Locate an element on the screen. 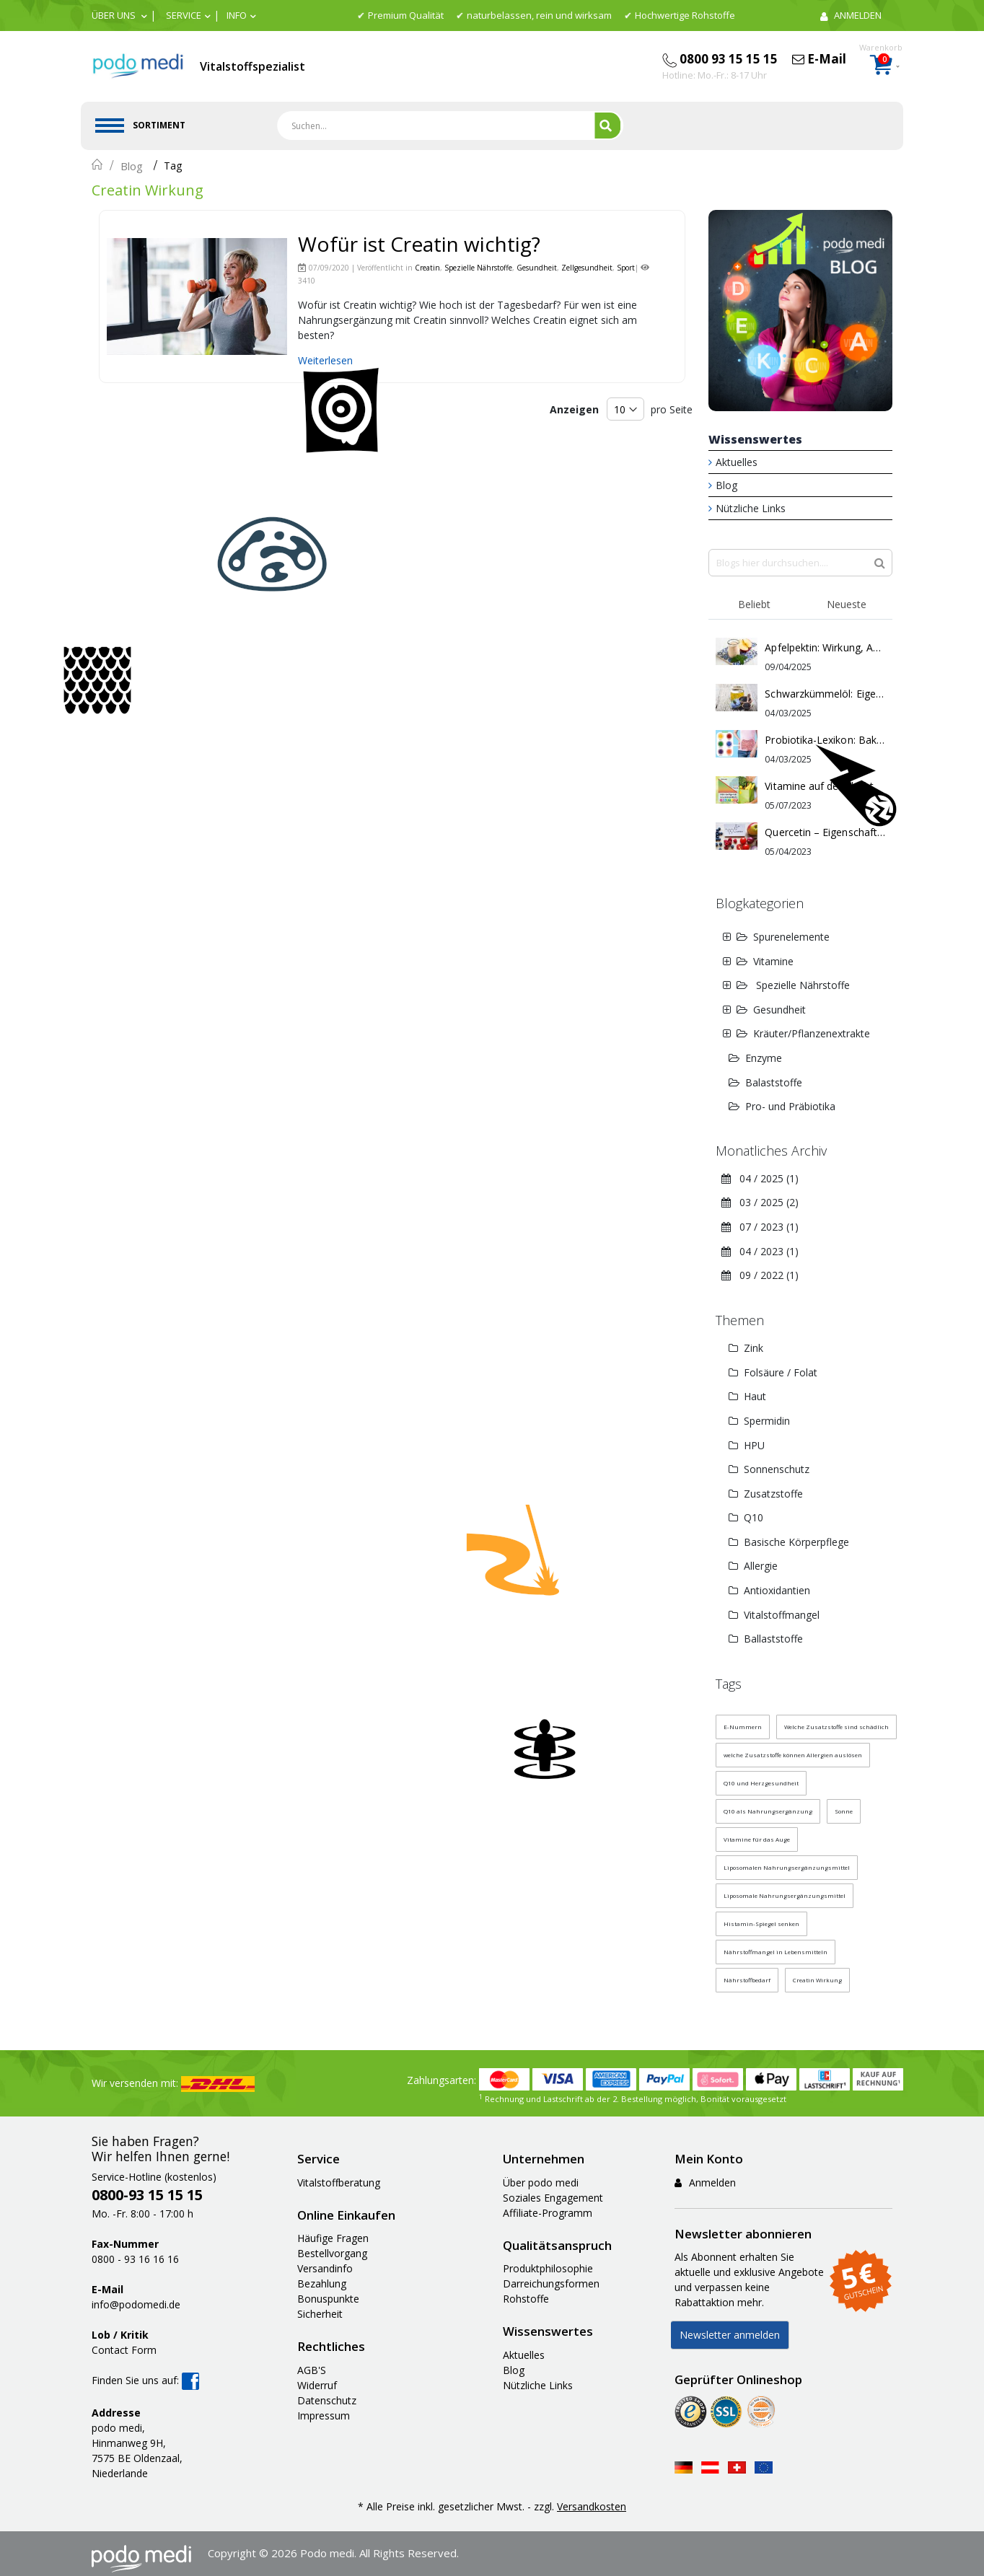  activate laser attack ability is located at coordinates (513, 1551).